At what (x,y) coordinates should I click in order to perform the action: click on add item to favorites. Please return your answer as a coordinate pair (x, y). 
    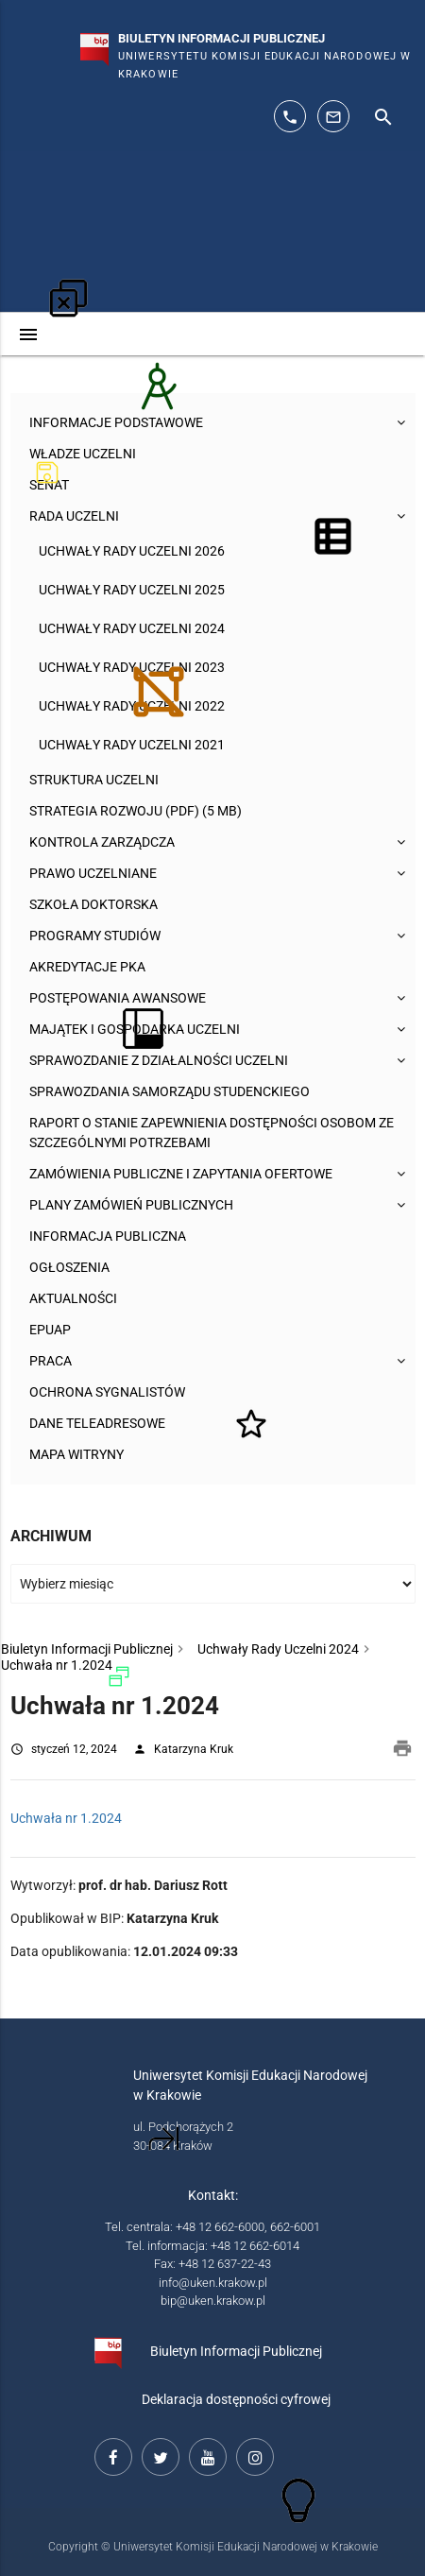
    Looking at the image, I should click on (251, 1424).